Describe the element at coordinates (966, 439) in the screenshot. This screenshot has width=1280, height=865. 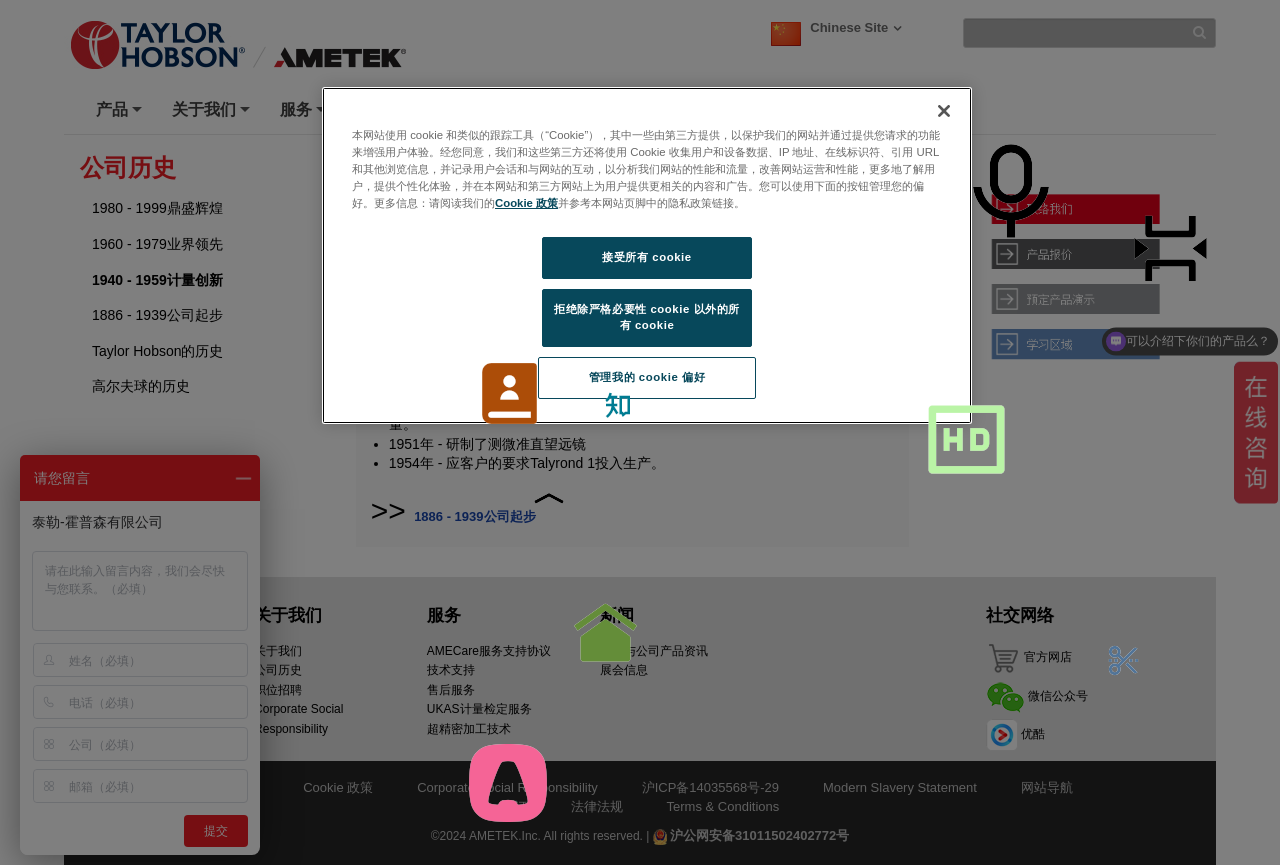
I see `indicates high-definition video quality is available` at that location.